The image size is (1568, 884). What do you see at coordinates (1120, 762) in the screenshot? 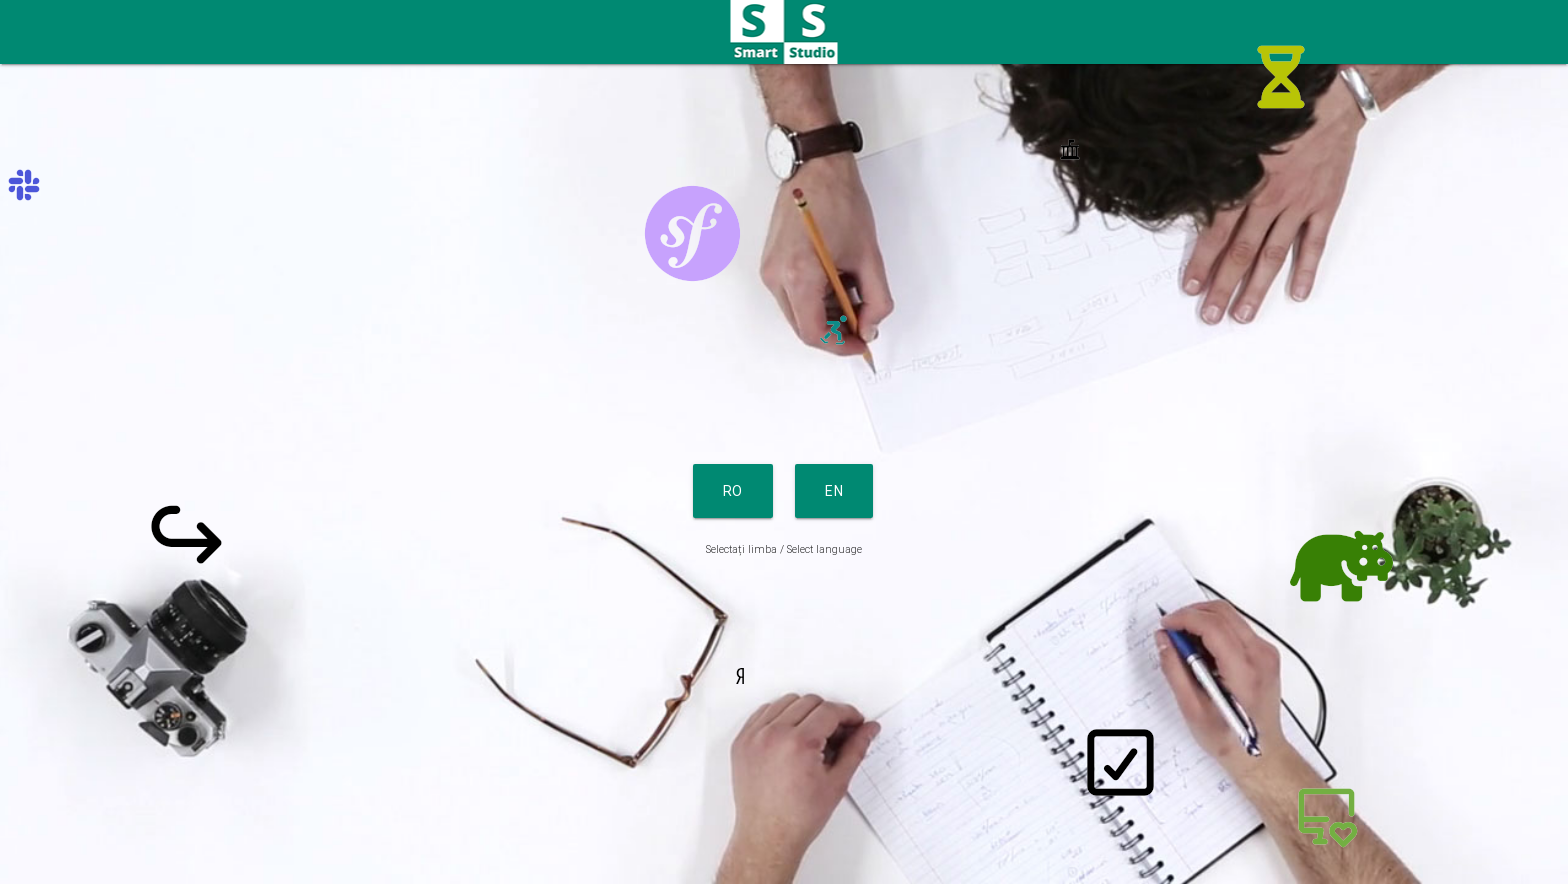
I see `mark task as complete` at bounding box center [1120, 762].